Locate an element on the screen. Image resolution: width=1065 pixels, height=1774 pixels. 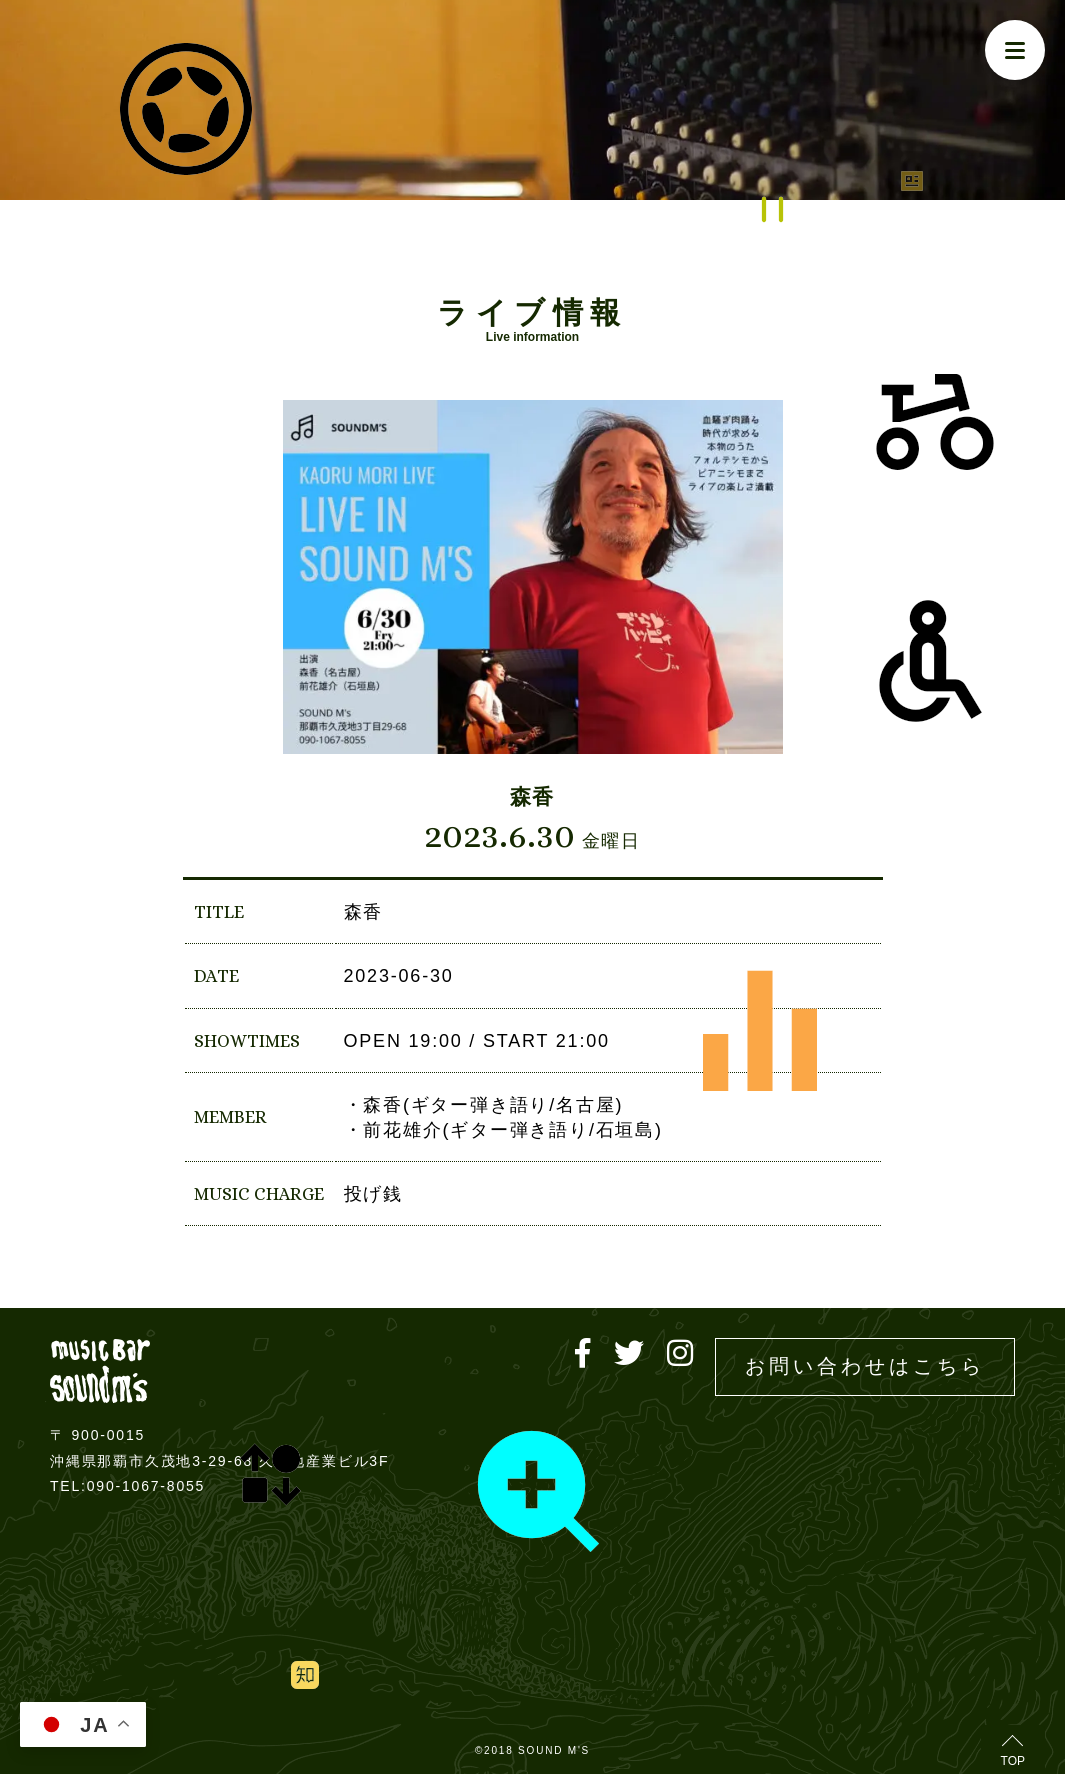
corona engine logo is located at coordinates (186, 109).